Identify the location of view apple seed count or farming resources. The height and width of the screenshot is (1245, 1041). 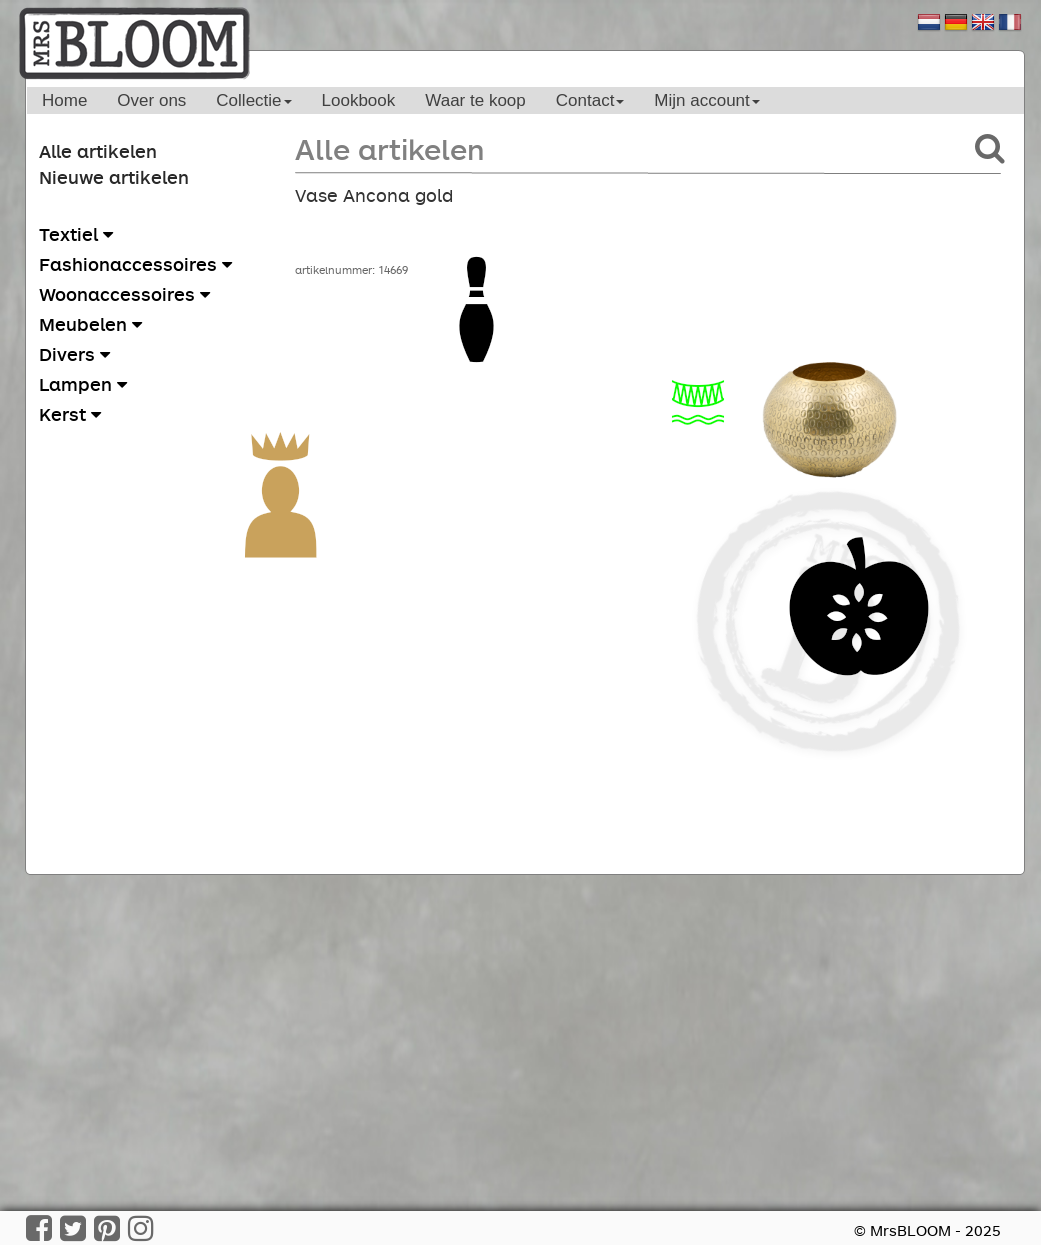
(859, 606).